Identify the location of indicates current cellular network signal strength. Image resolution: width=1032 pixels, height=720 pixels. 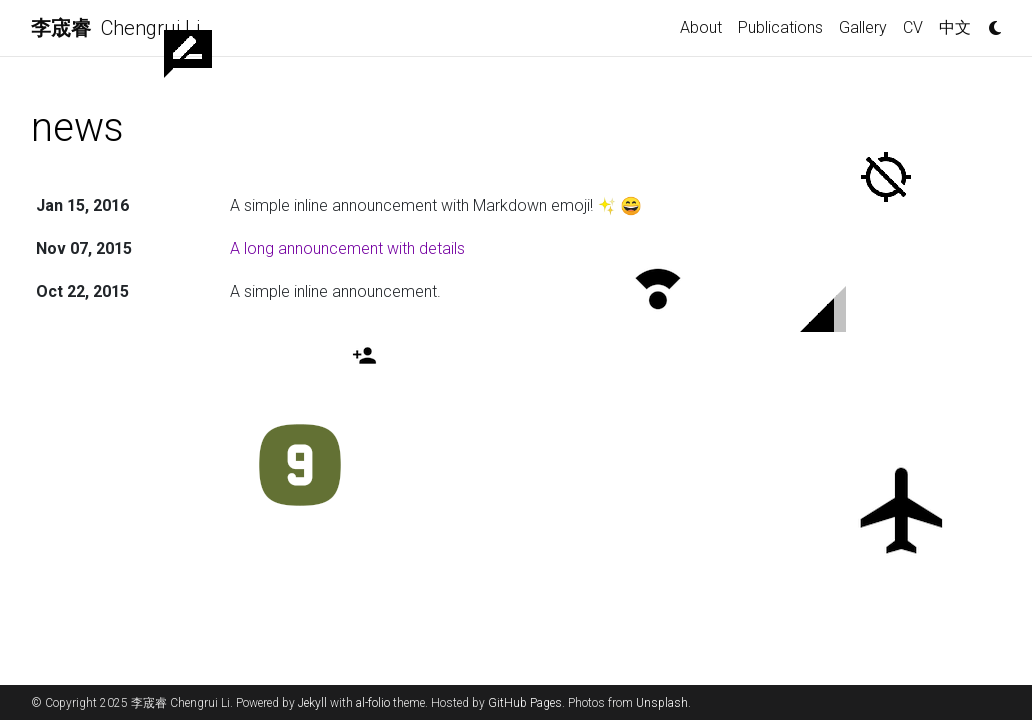
(823, 309).